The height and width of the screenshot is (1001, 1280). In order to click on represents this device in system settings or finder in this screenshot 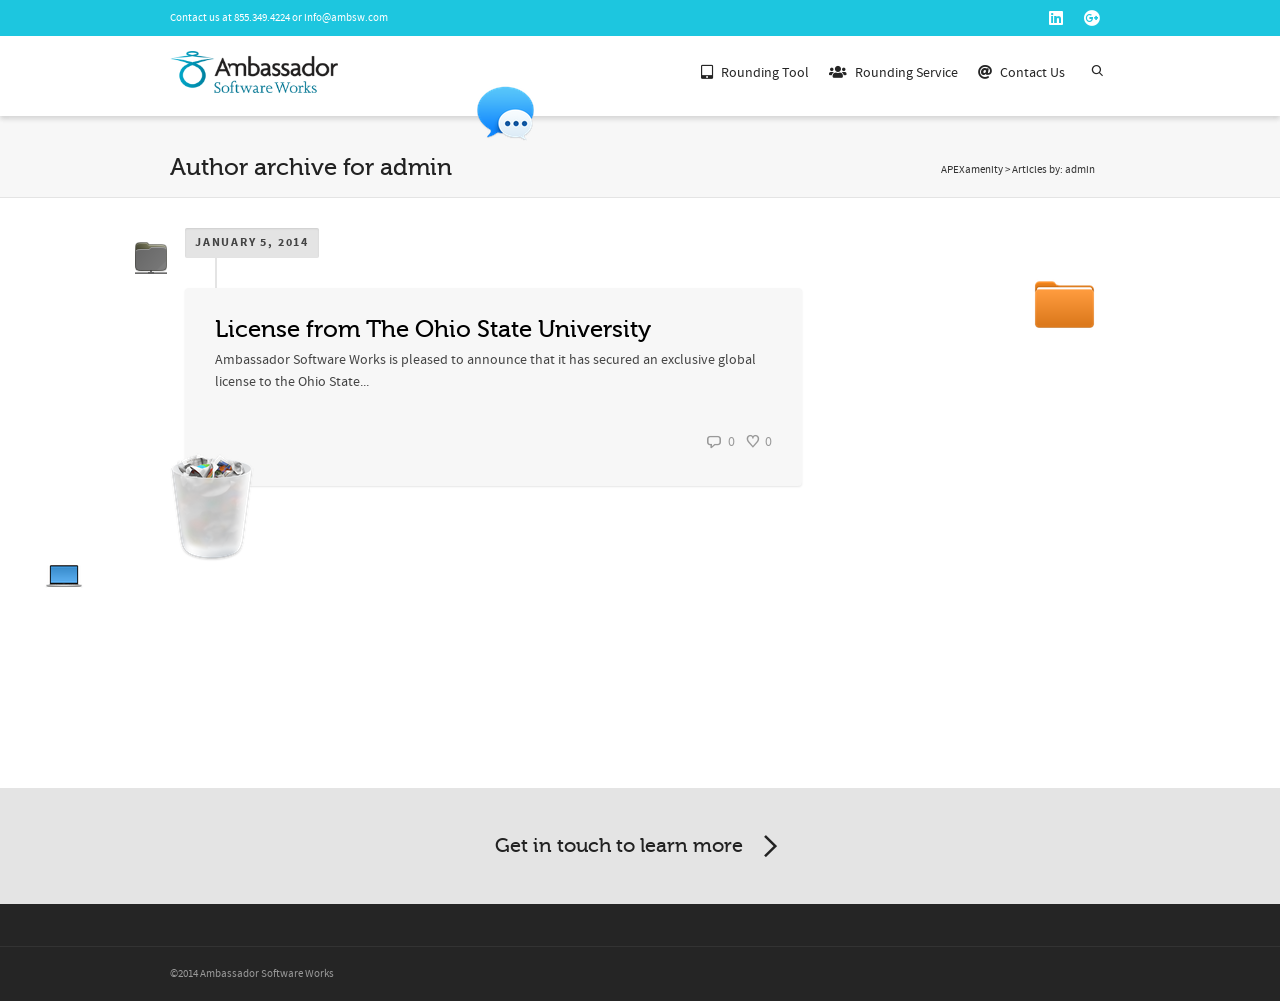, I will do `click(64, 573)`.